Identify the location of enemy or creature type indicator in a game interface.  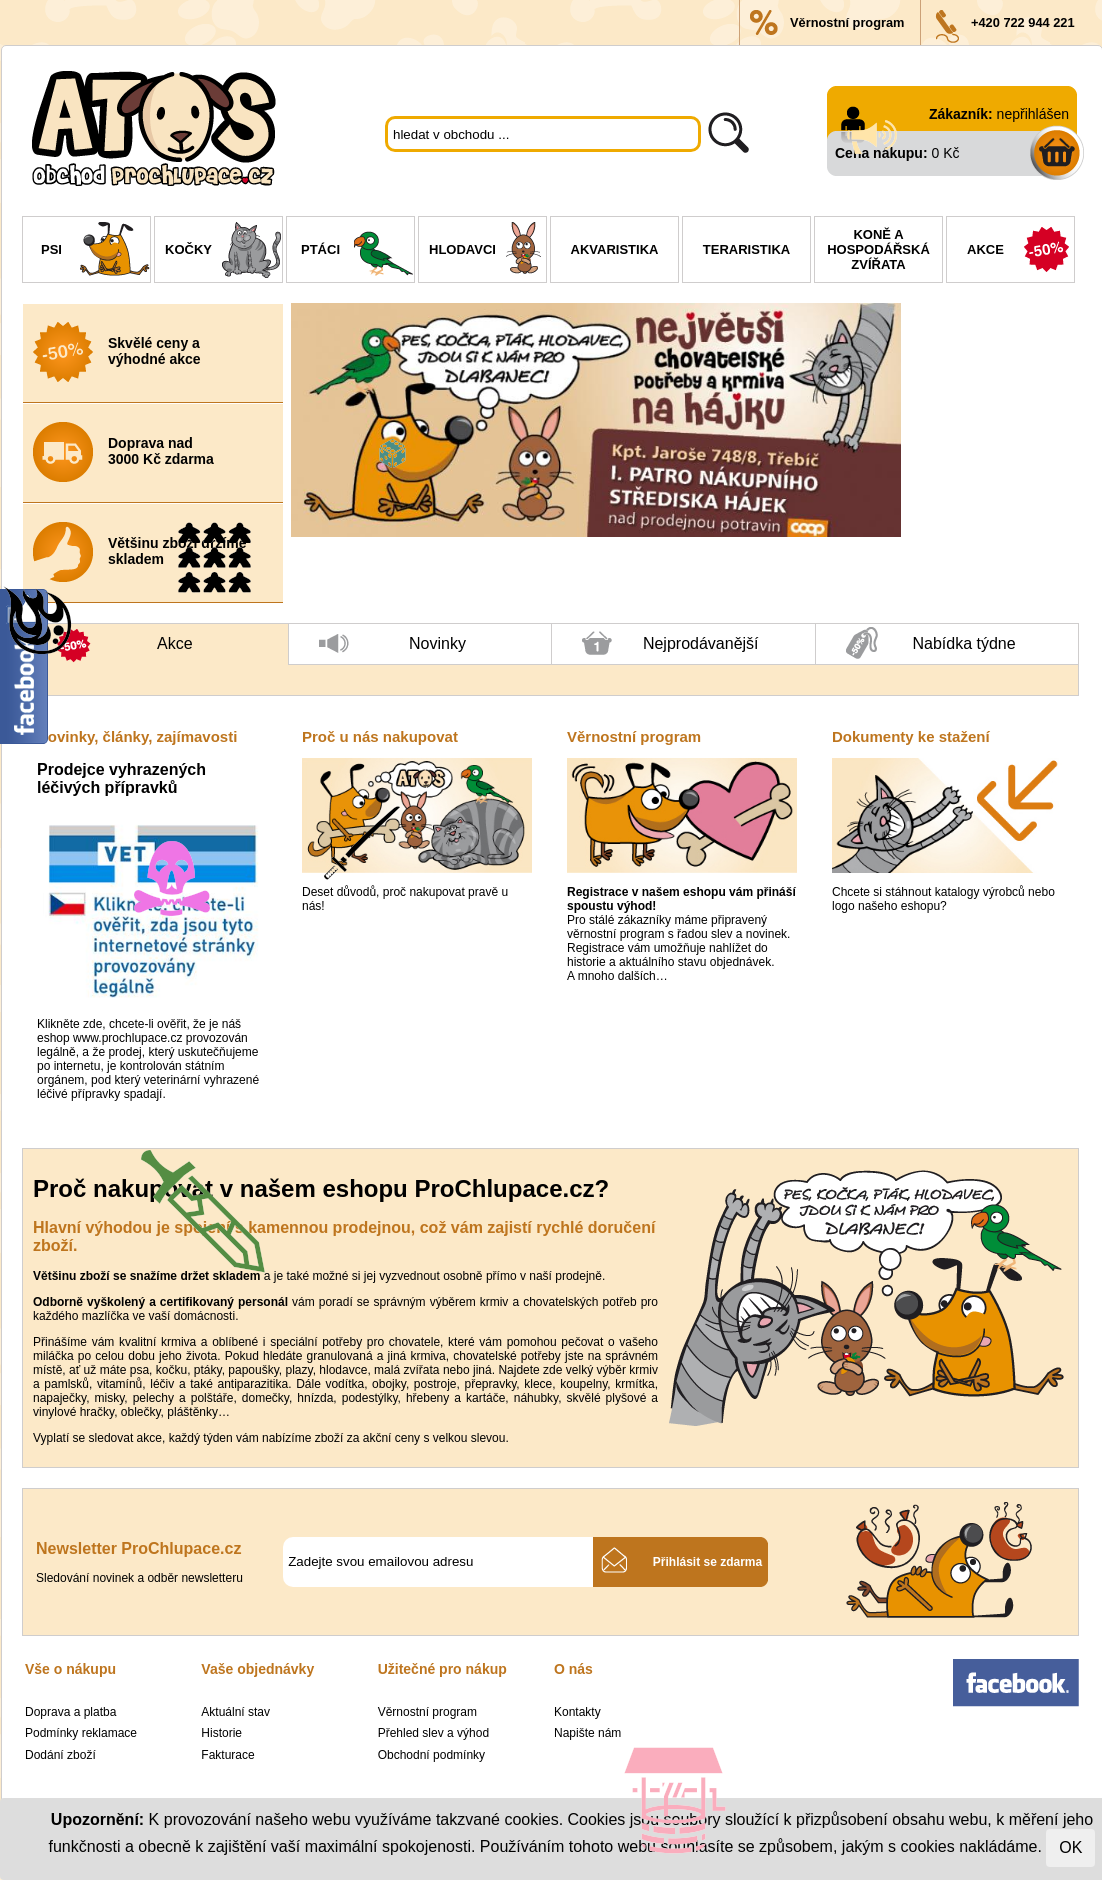
(172, 878).